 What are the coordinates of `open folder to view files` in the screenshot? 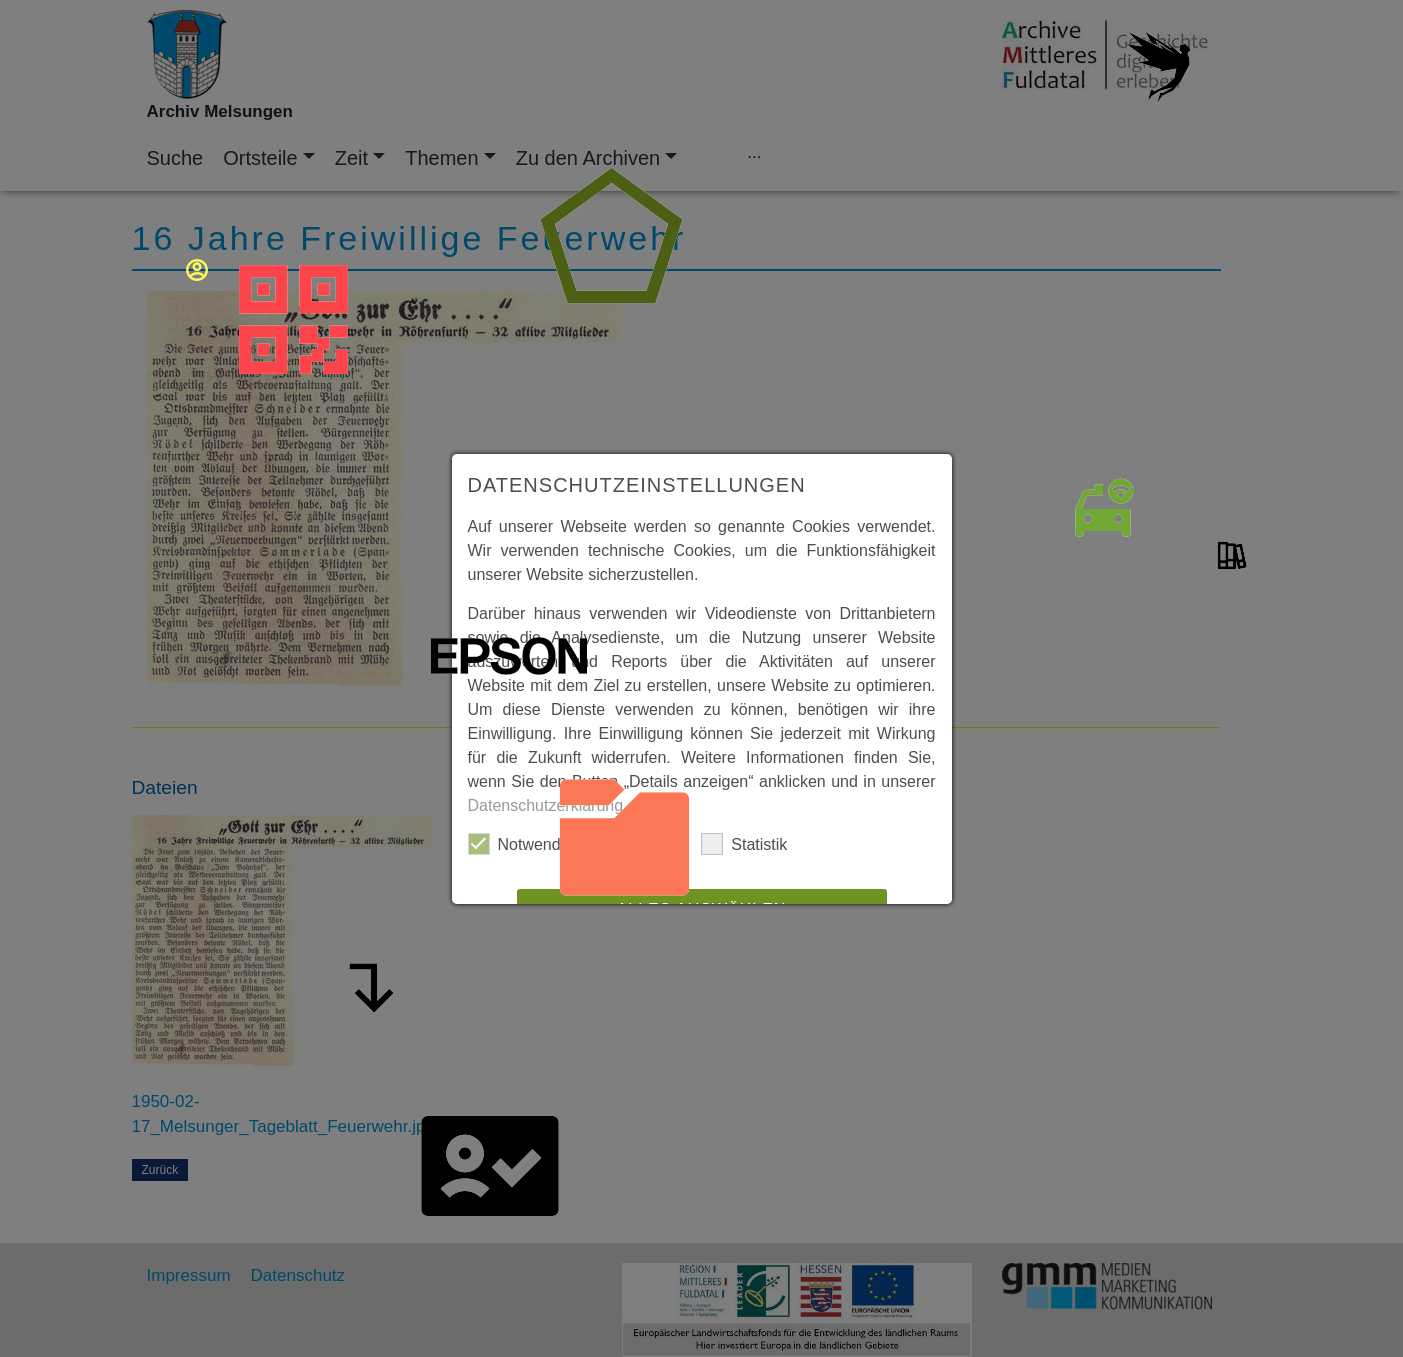 It's located at (624, 837).